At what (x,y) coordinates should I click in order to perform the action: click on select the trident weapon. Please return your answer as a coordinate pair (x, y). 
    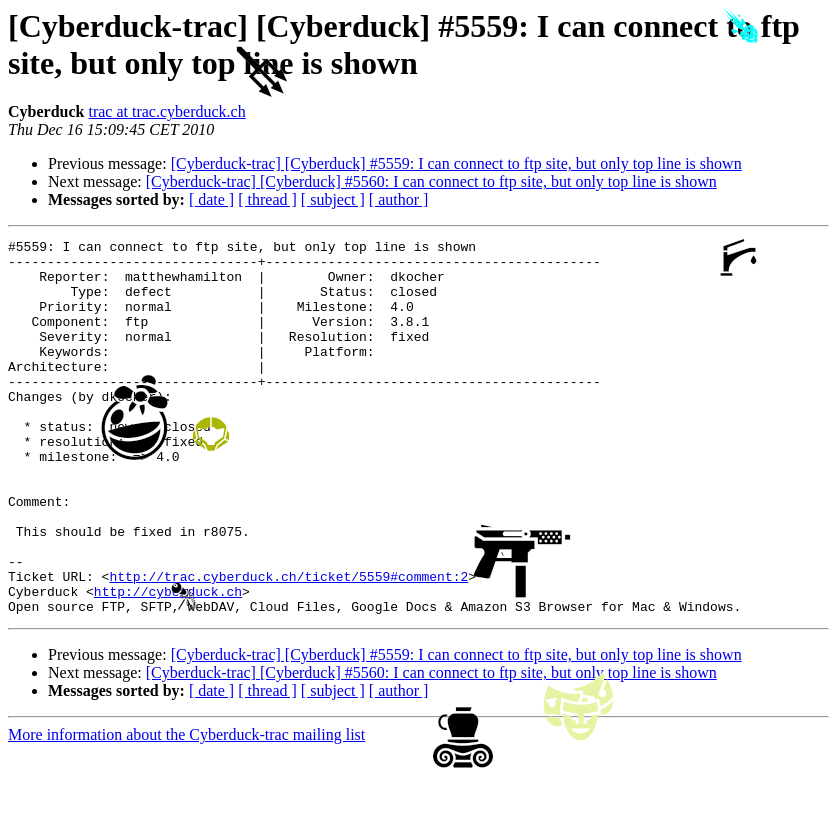
    Looking at the image, I should click on (262, 72).